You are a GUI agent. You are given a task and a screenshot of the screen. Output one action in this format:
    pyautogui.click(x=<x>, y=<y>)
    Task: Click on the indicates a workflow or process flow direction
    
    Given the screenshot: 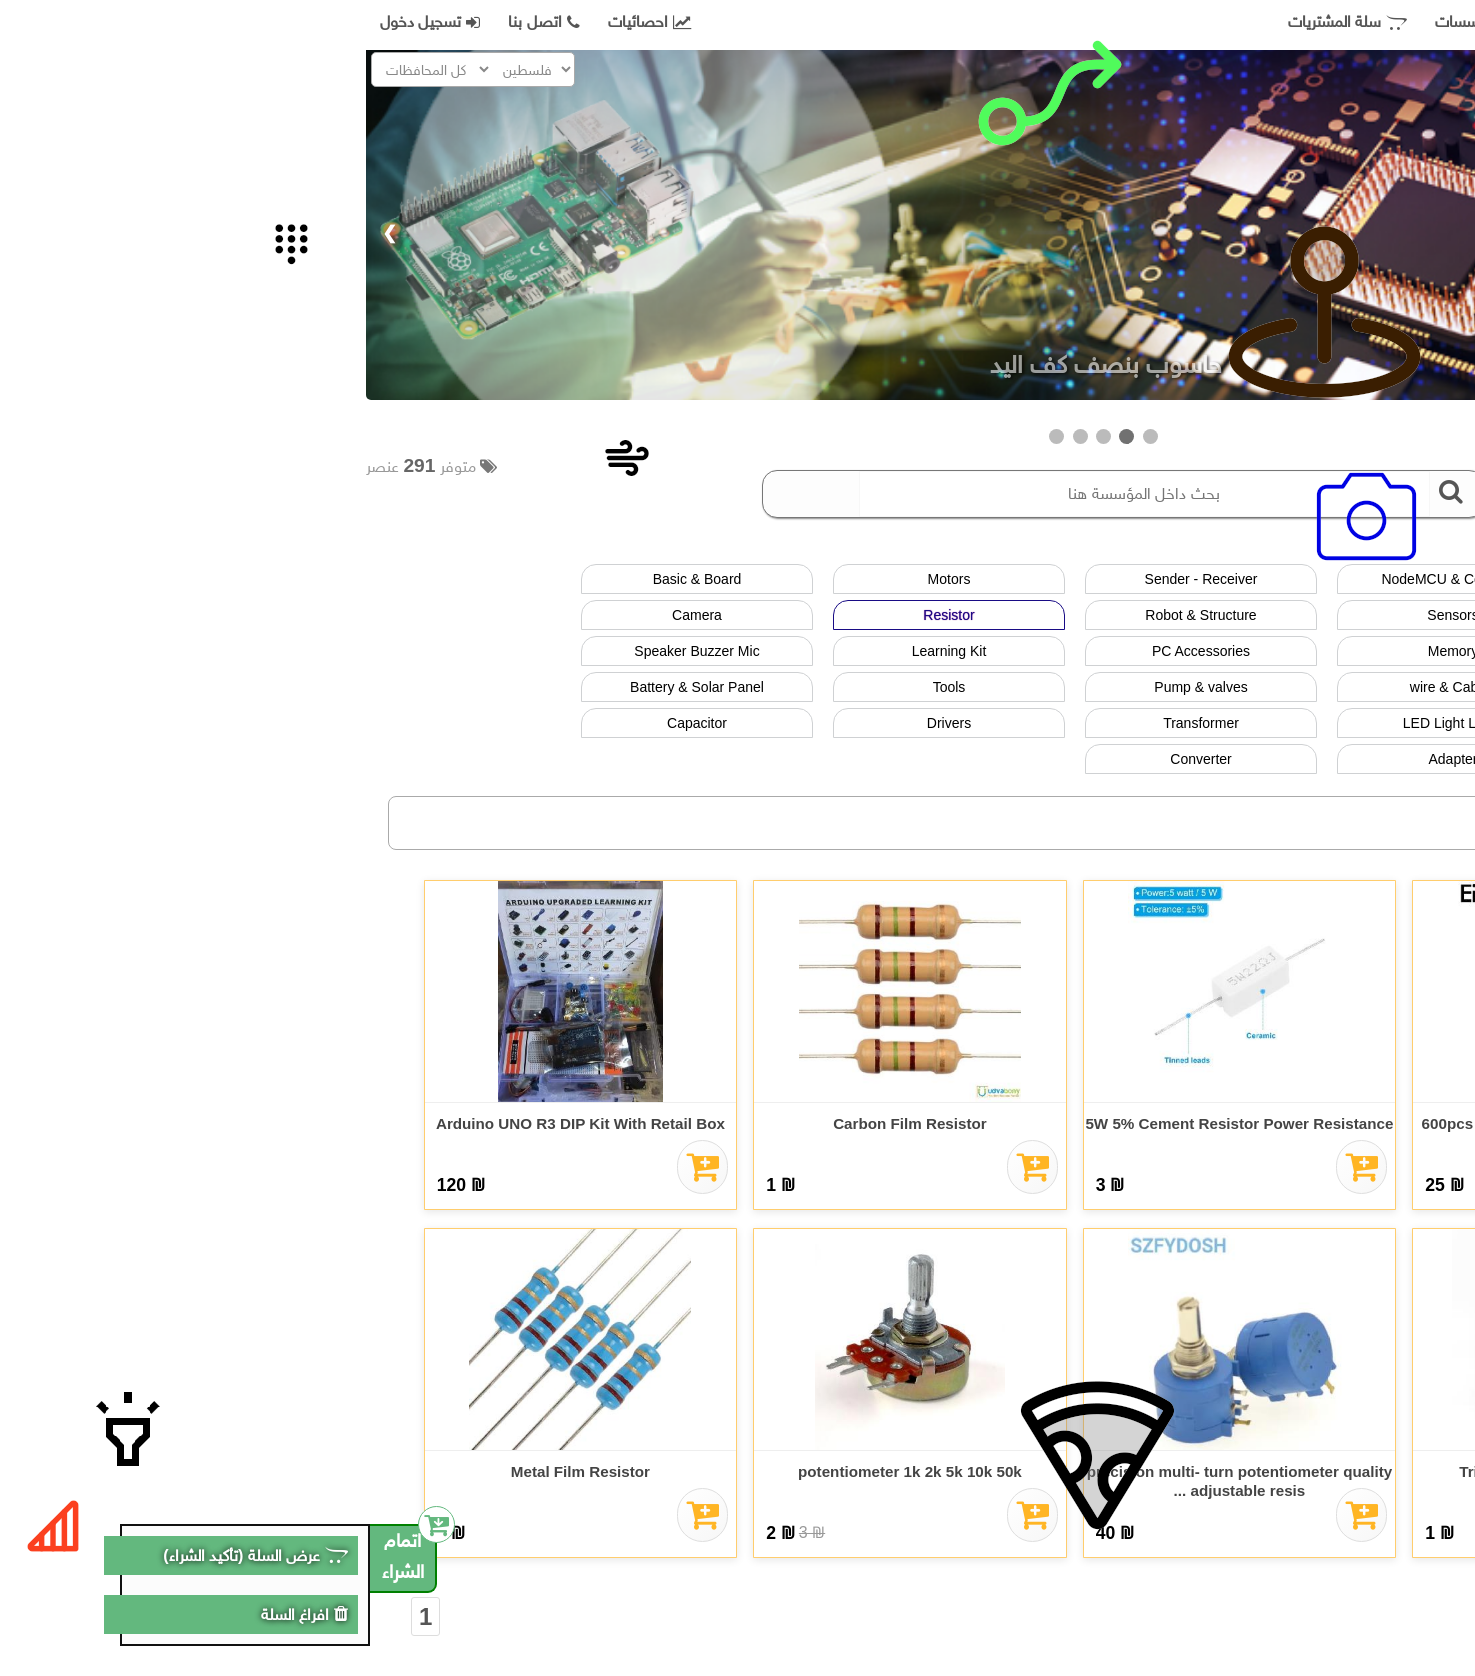 What is the action you would take?
    pyautogui.click(x=1050, y=93)
    